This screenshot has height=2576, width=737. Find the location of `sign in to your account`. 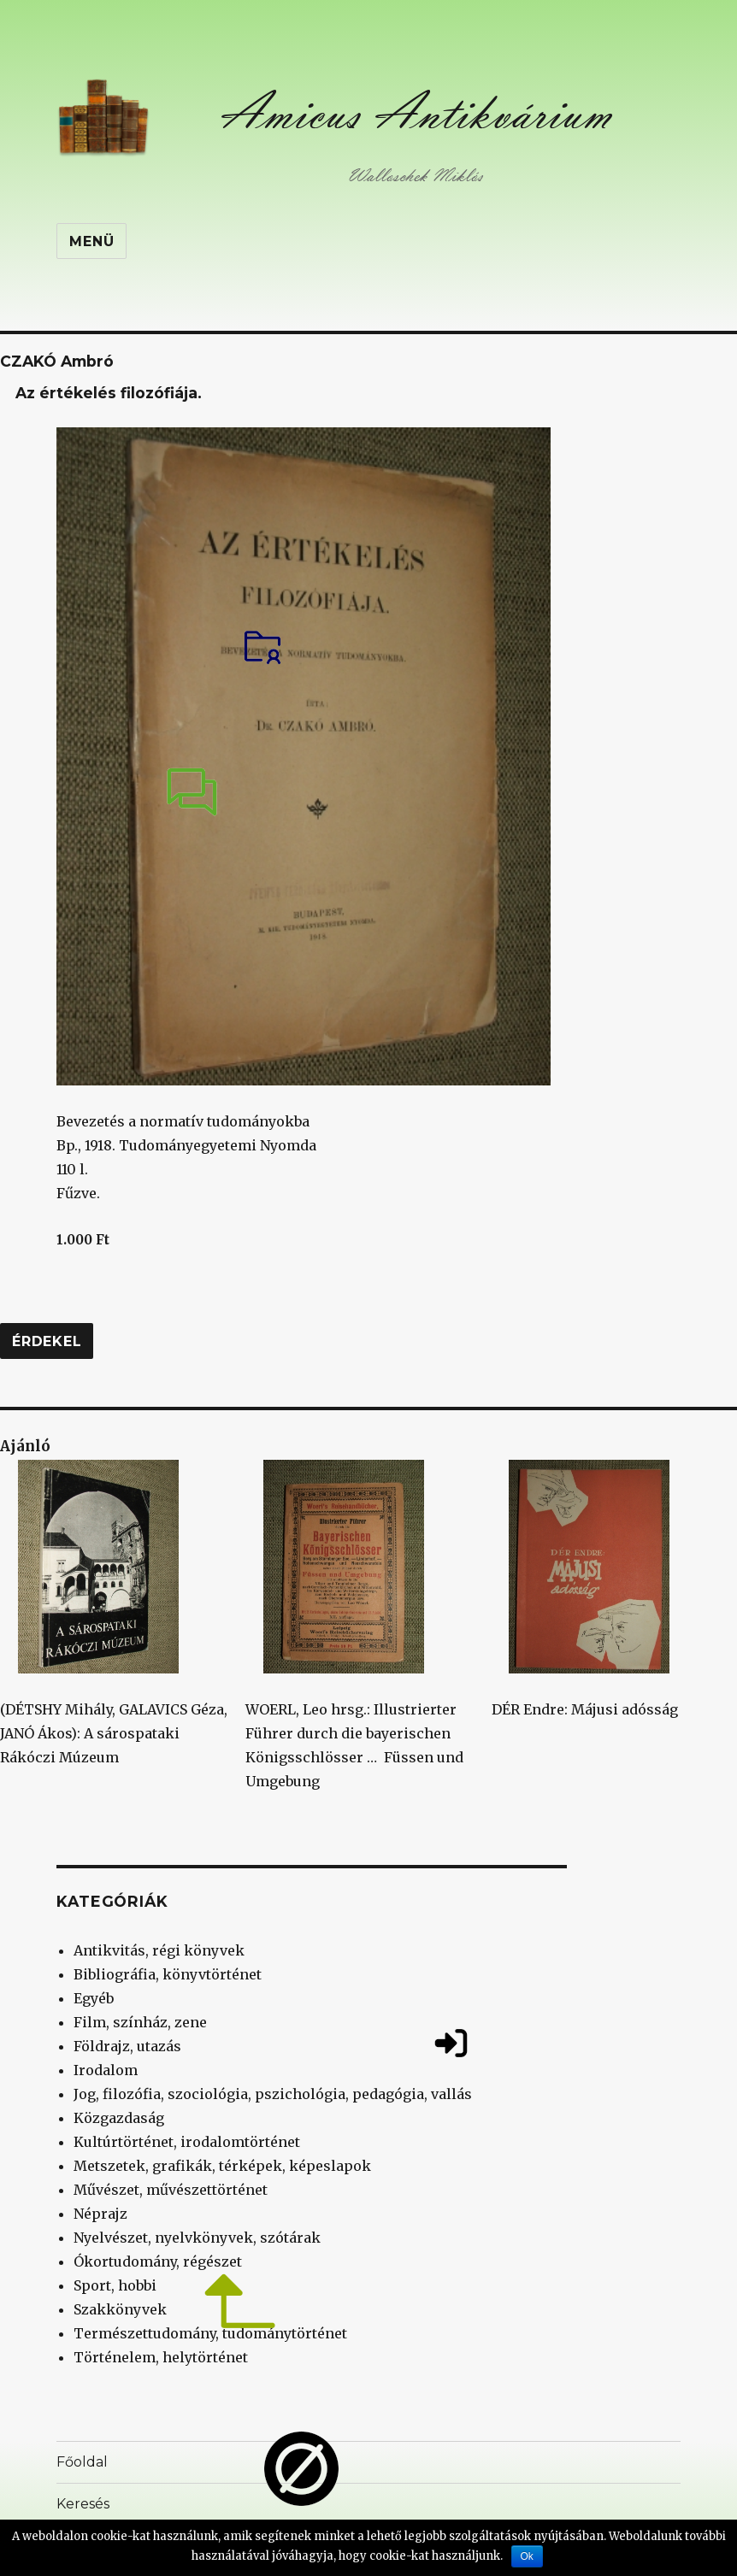

sign in to your account is located at coordinates (451, 2043).